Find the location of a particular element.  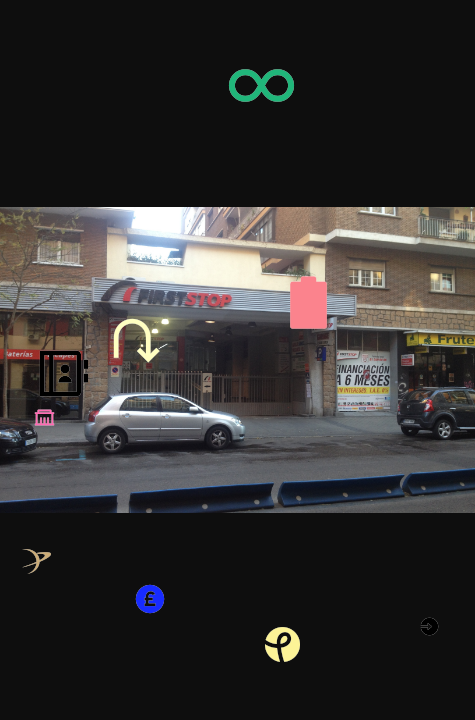

indicates unlimited or infinite content is located at coordinates (261, 85).